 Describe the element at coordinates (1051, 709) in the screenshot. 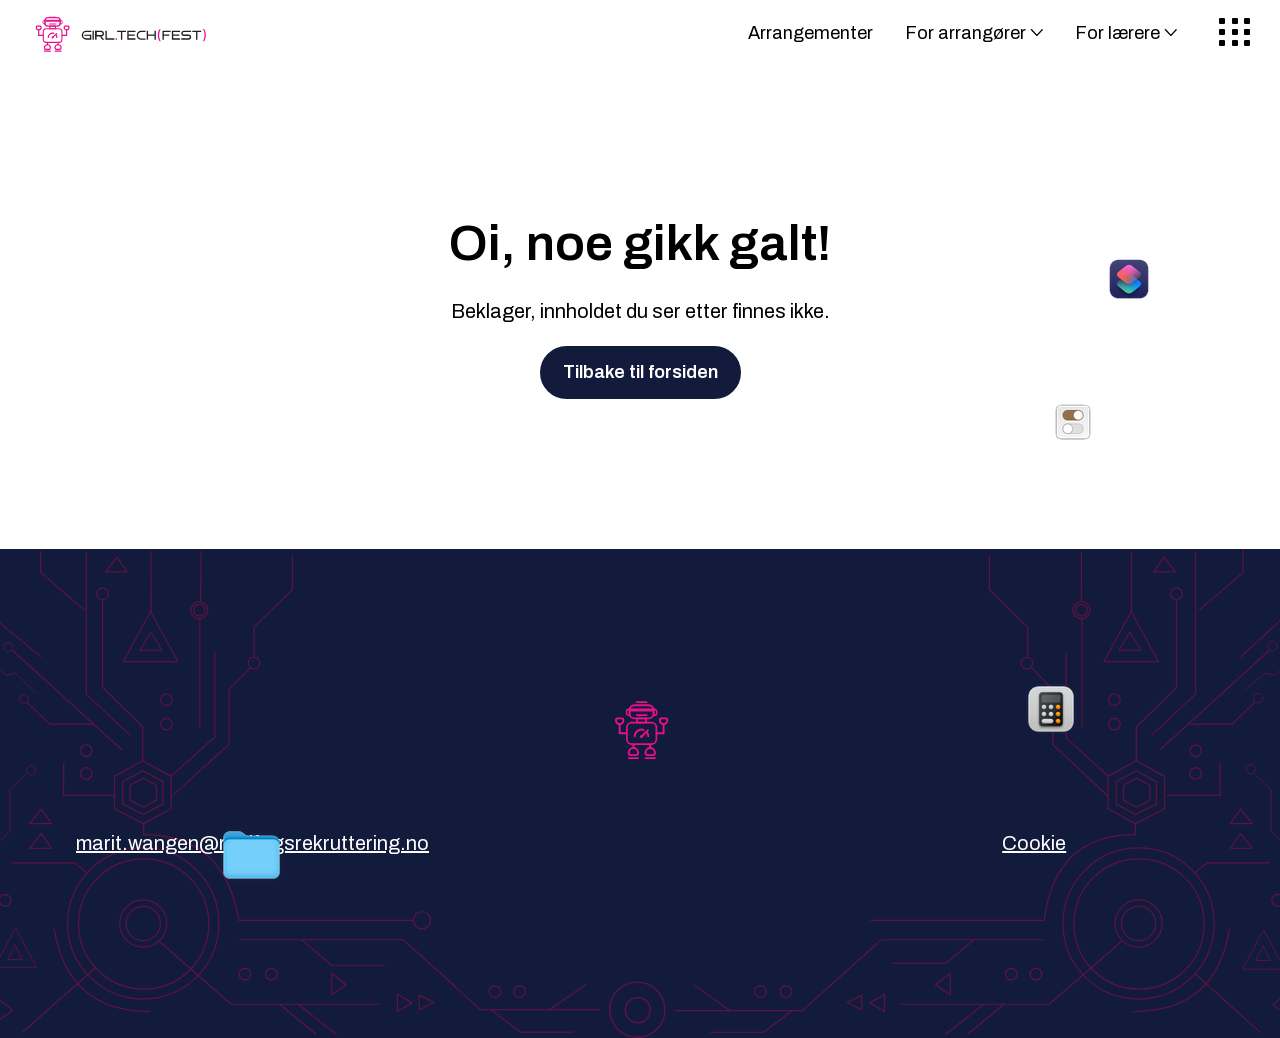

I see `open the calculator app` at that location.